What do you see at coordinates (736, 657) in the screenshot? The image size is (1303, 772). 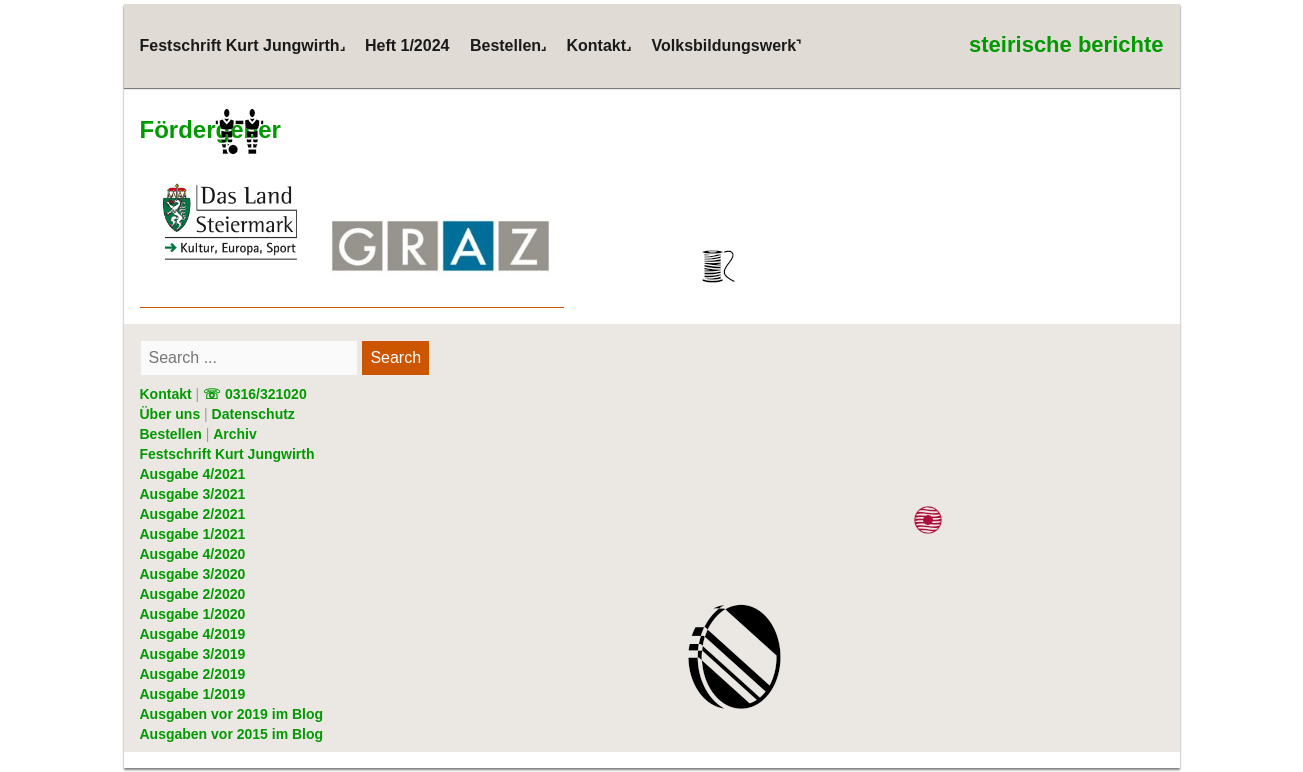 I see `represents a coin or currency item in-game` at bounding box center [736, 657].